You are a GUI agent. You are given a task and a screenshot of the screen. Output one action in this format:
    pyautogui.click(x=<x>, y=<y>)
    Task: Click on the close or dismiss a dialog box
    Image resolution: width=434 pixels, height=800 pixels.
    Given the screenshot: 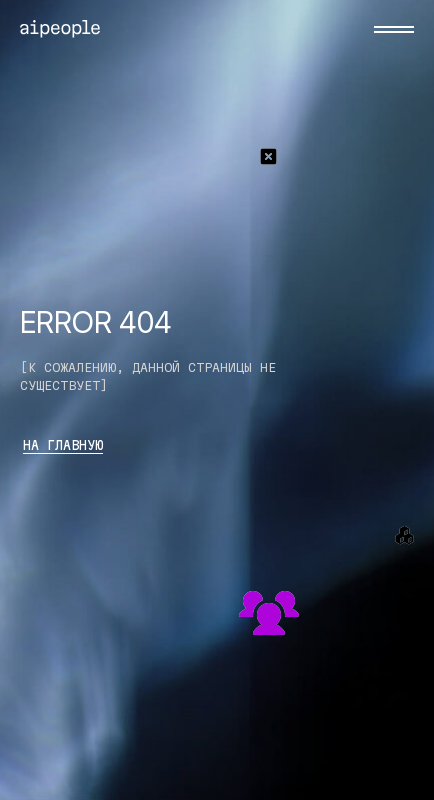 What is the action you would take?
    pyautogui.click(x=268, y=156)
    